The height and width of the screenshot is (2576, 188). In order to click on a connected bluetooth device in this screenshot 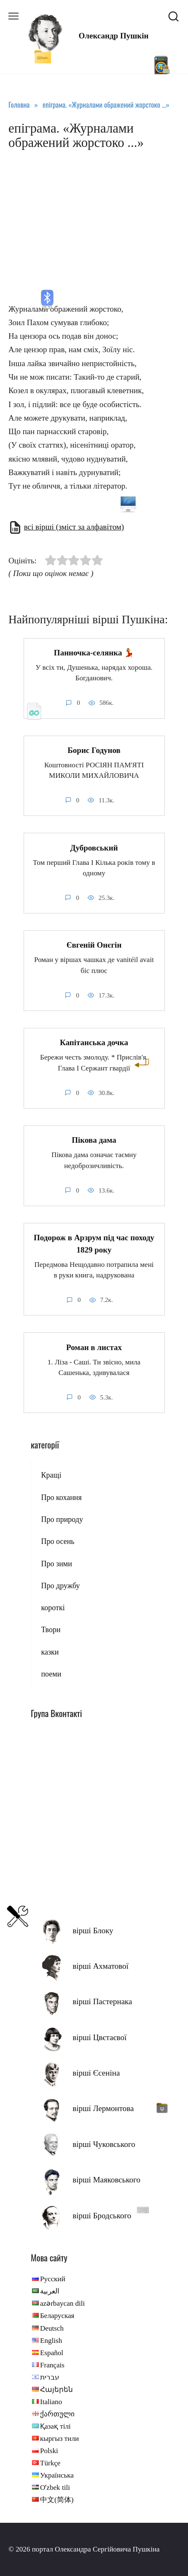, I will do `click(47, 299)`.